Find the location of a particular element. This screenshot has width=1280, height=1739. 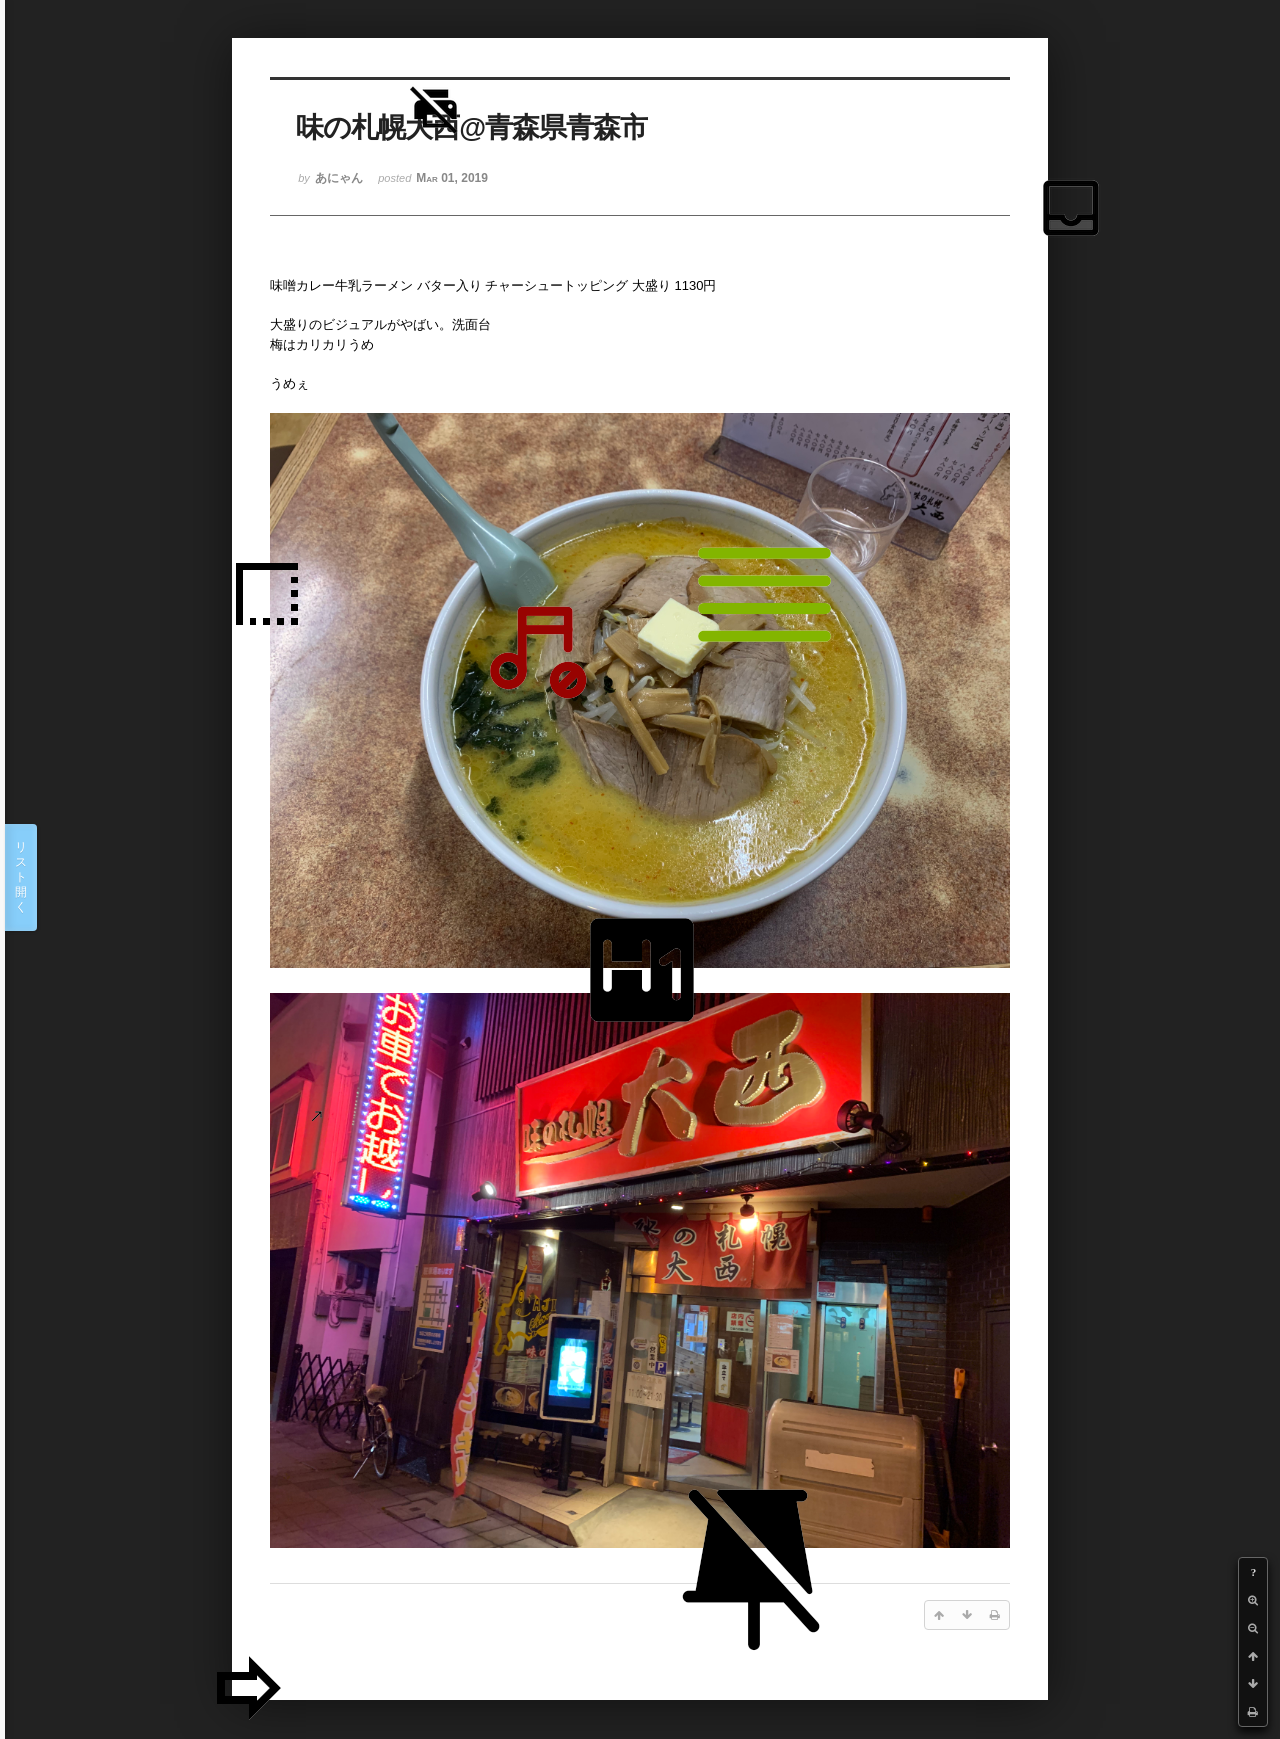

customize table or element border style is located at coordinates (267, 594).